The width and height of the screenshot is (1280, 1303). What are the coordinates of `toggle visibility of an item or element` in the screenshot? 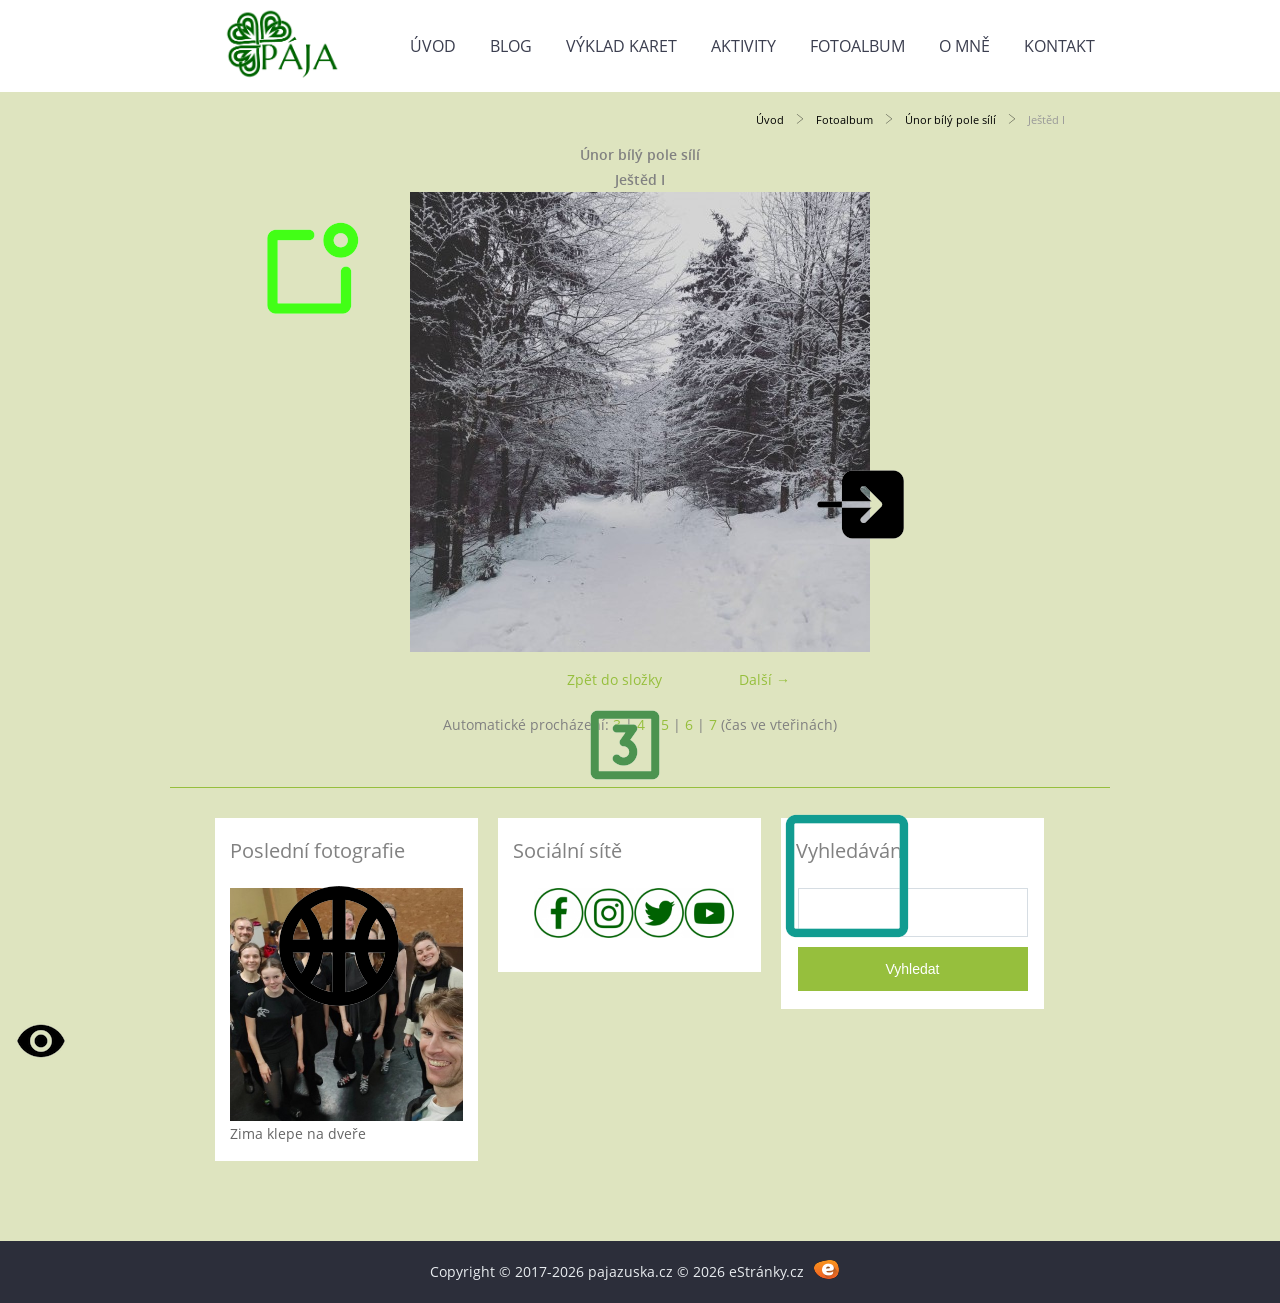 It's located at (41, 1042).